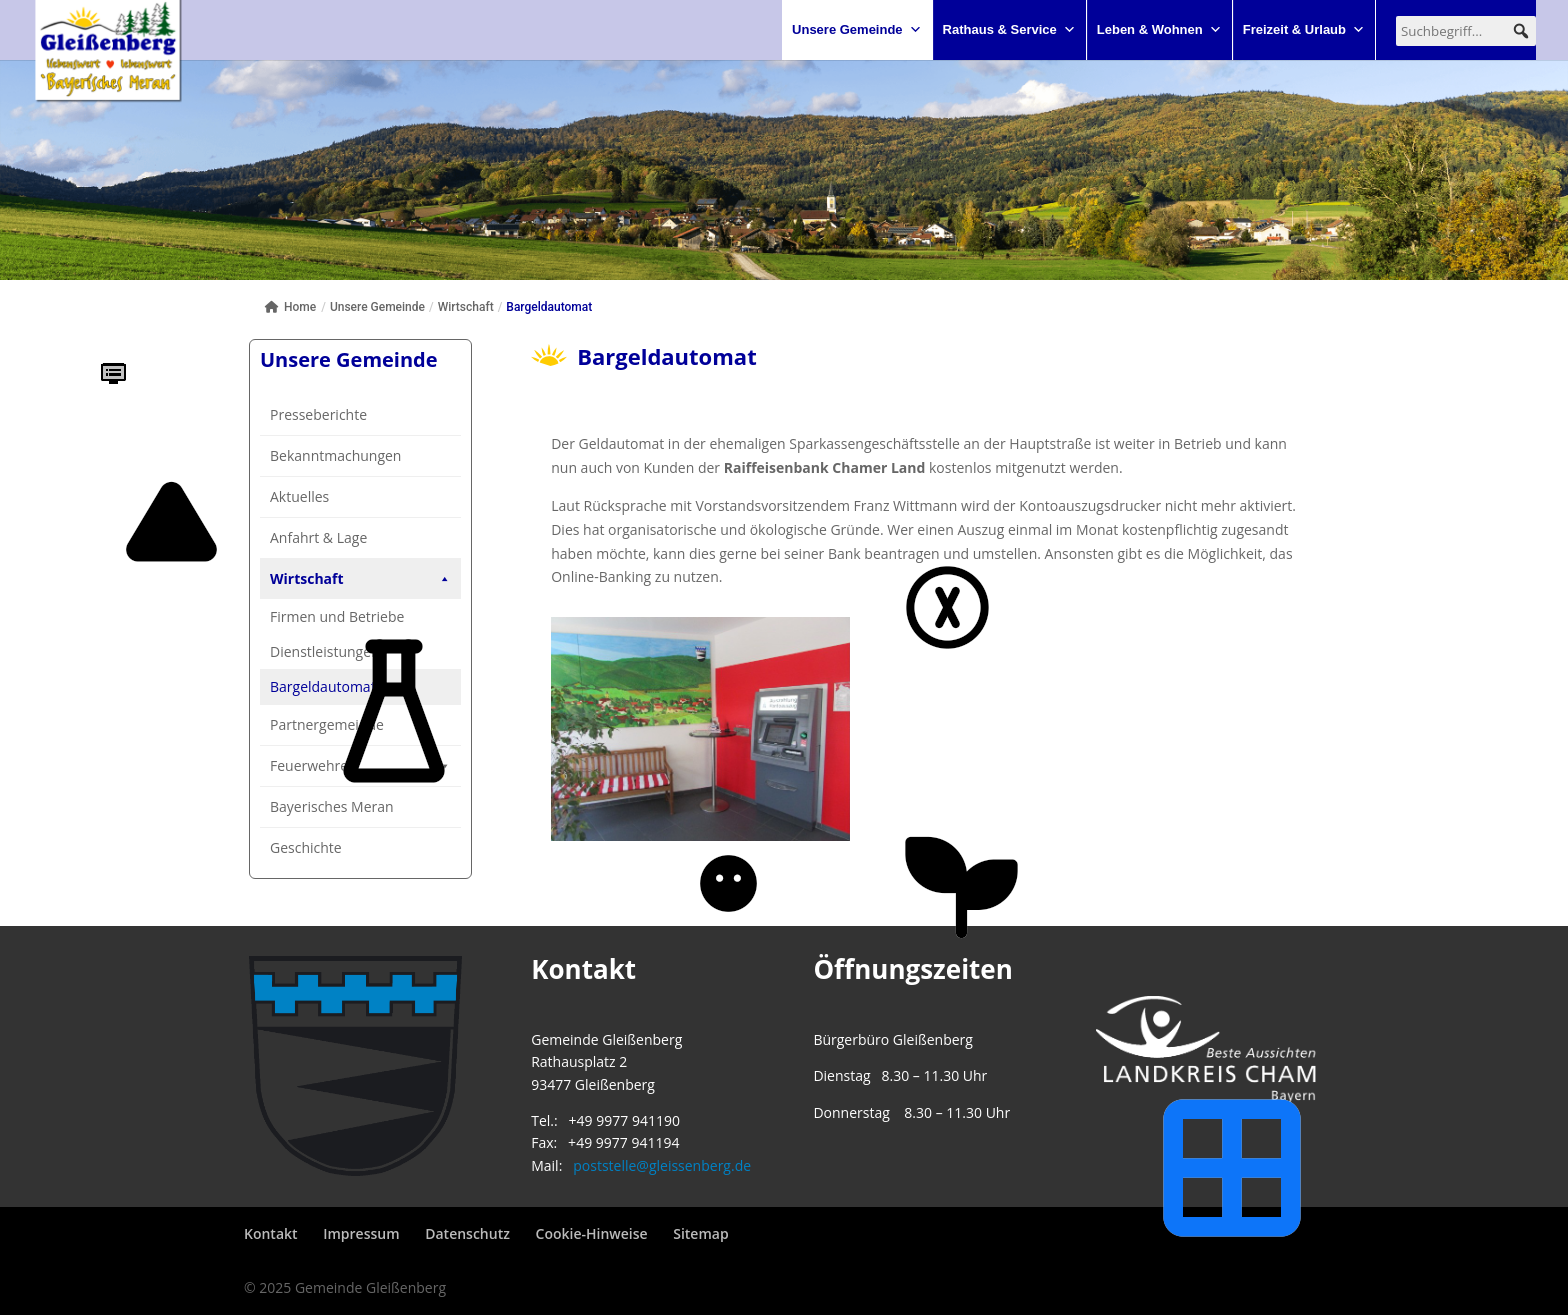 Image resolution: width=1568 pixels, height=1315 pixels. I want to click on access DVR or recorded content, so click(113, 373).